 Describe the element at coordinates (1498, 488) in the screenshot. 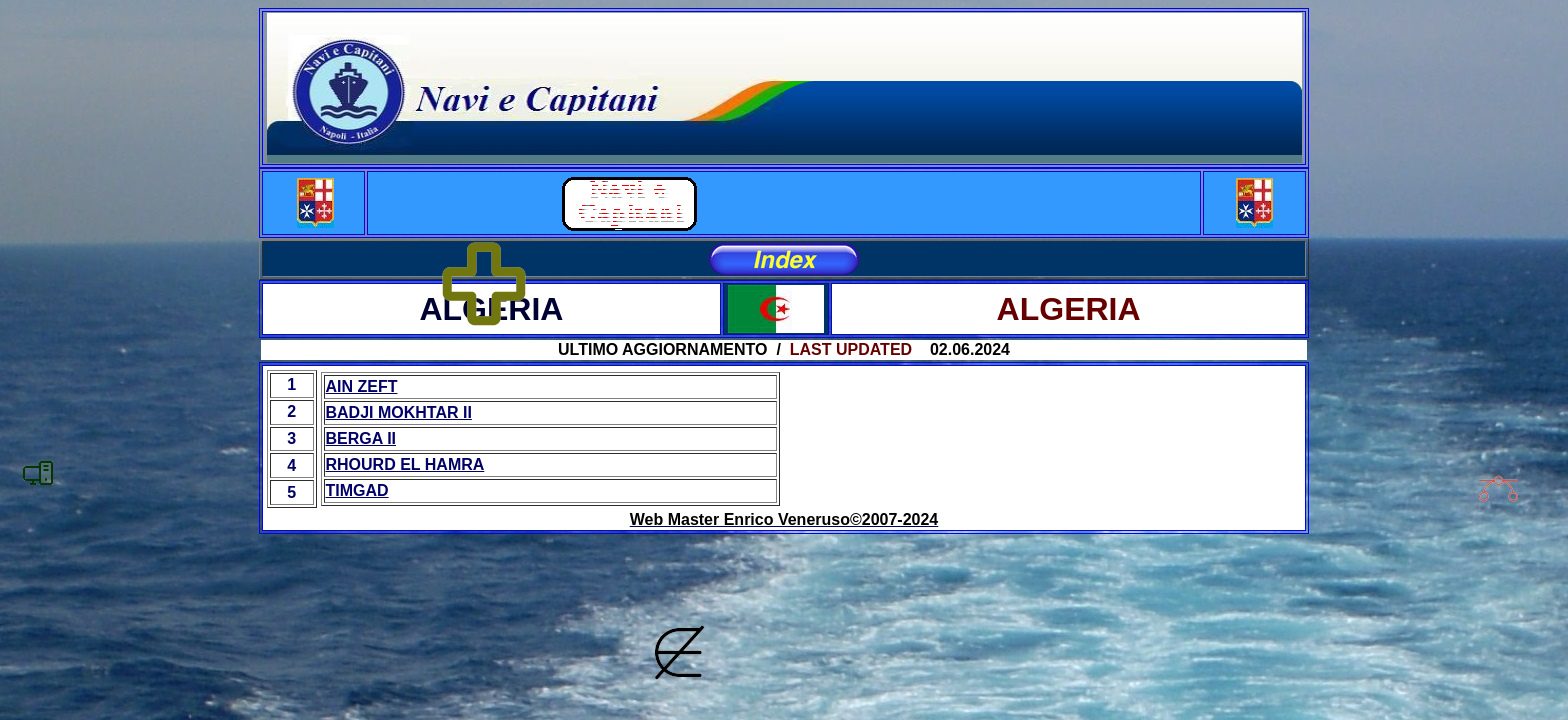

I see `edit vector path or bezier curve` at that location.